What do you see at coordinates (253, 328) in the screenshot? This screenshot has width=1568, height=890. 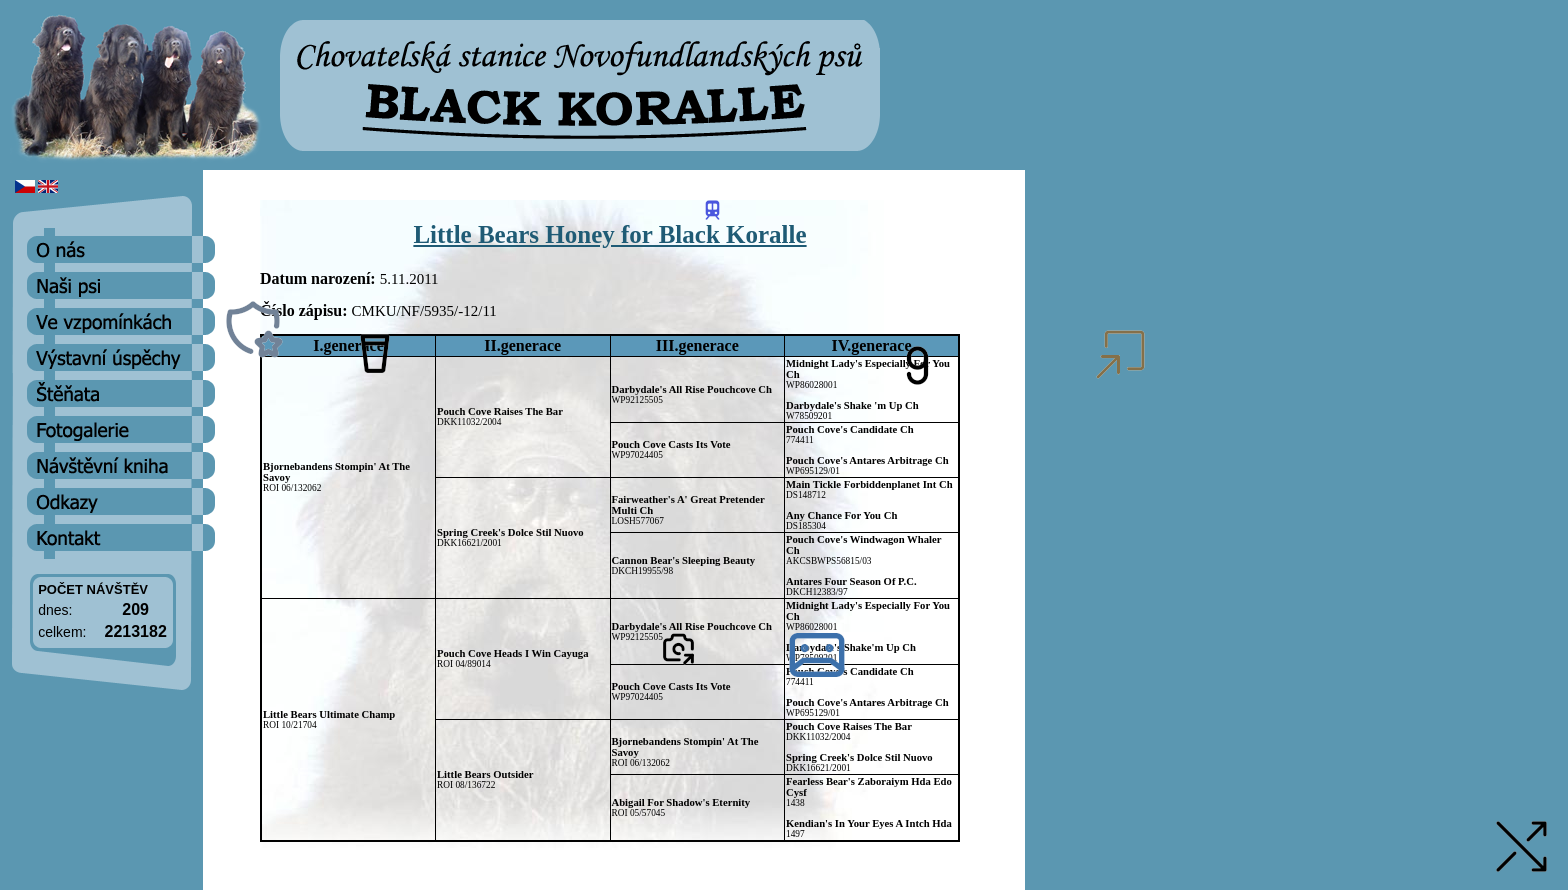 I see `premium security or protection status` at bounding box center [253, 328].